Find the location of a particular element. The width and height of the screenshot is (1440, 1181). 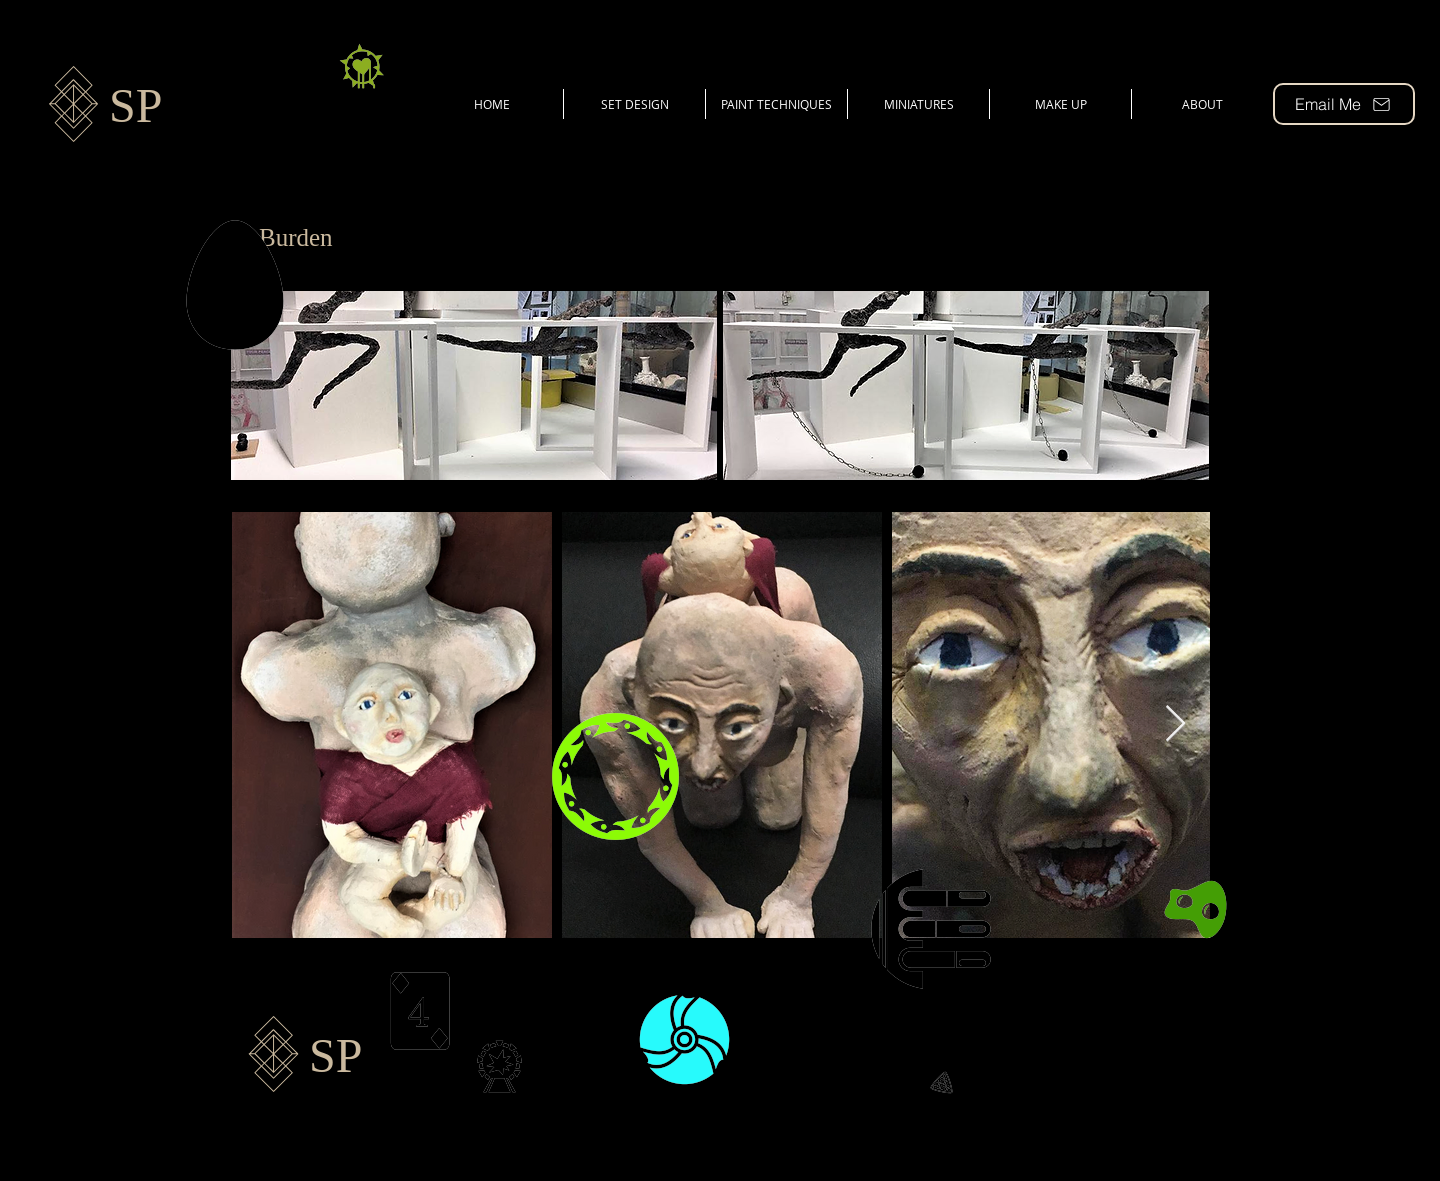

activate morph ball transformation is located at coordinates (684, 1039).